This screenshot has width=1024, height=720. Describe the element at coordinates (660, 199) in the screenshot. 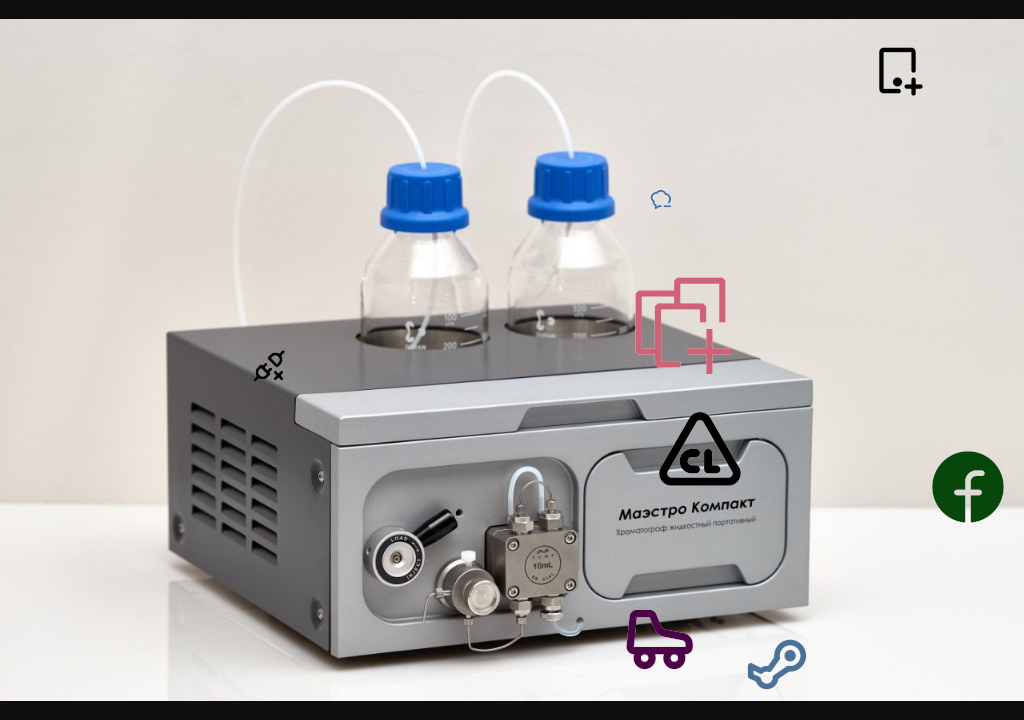

I see `remove a message or conversation` at that location.